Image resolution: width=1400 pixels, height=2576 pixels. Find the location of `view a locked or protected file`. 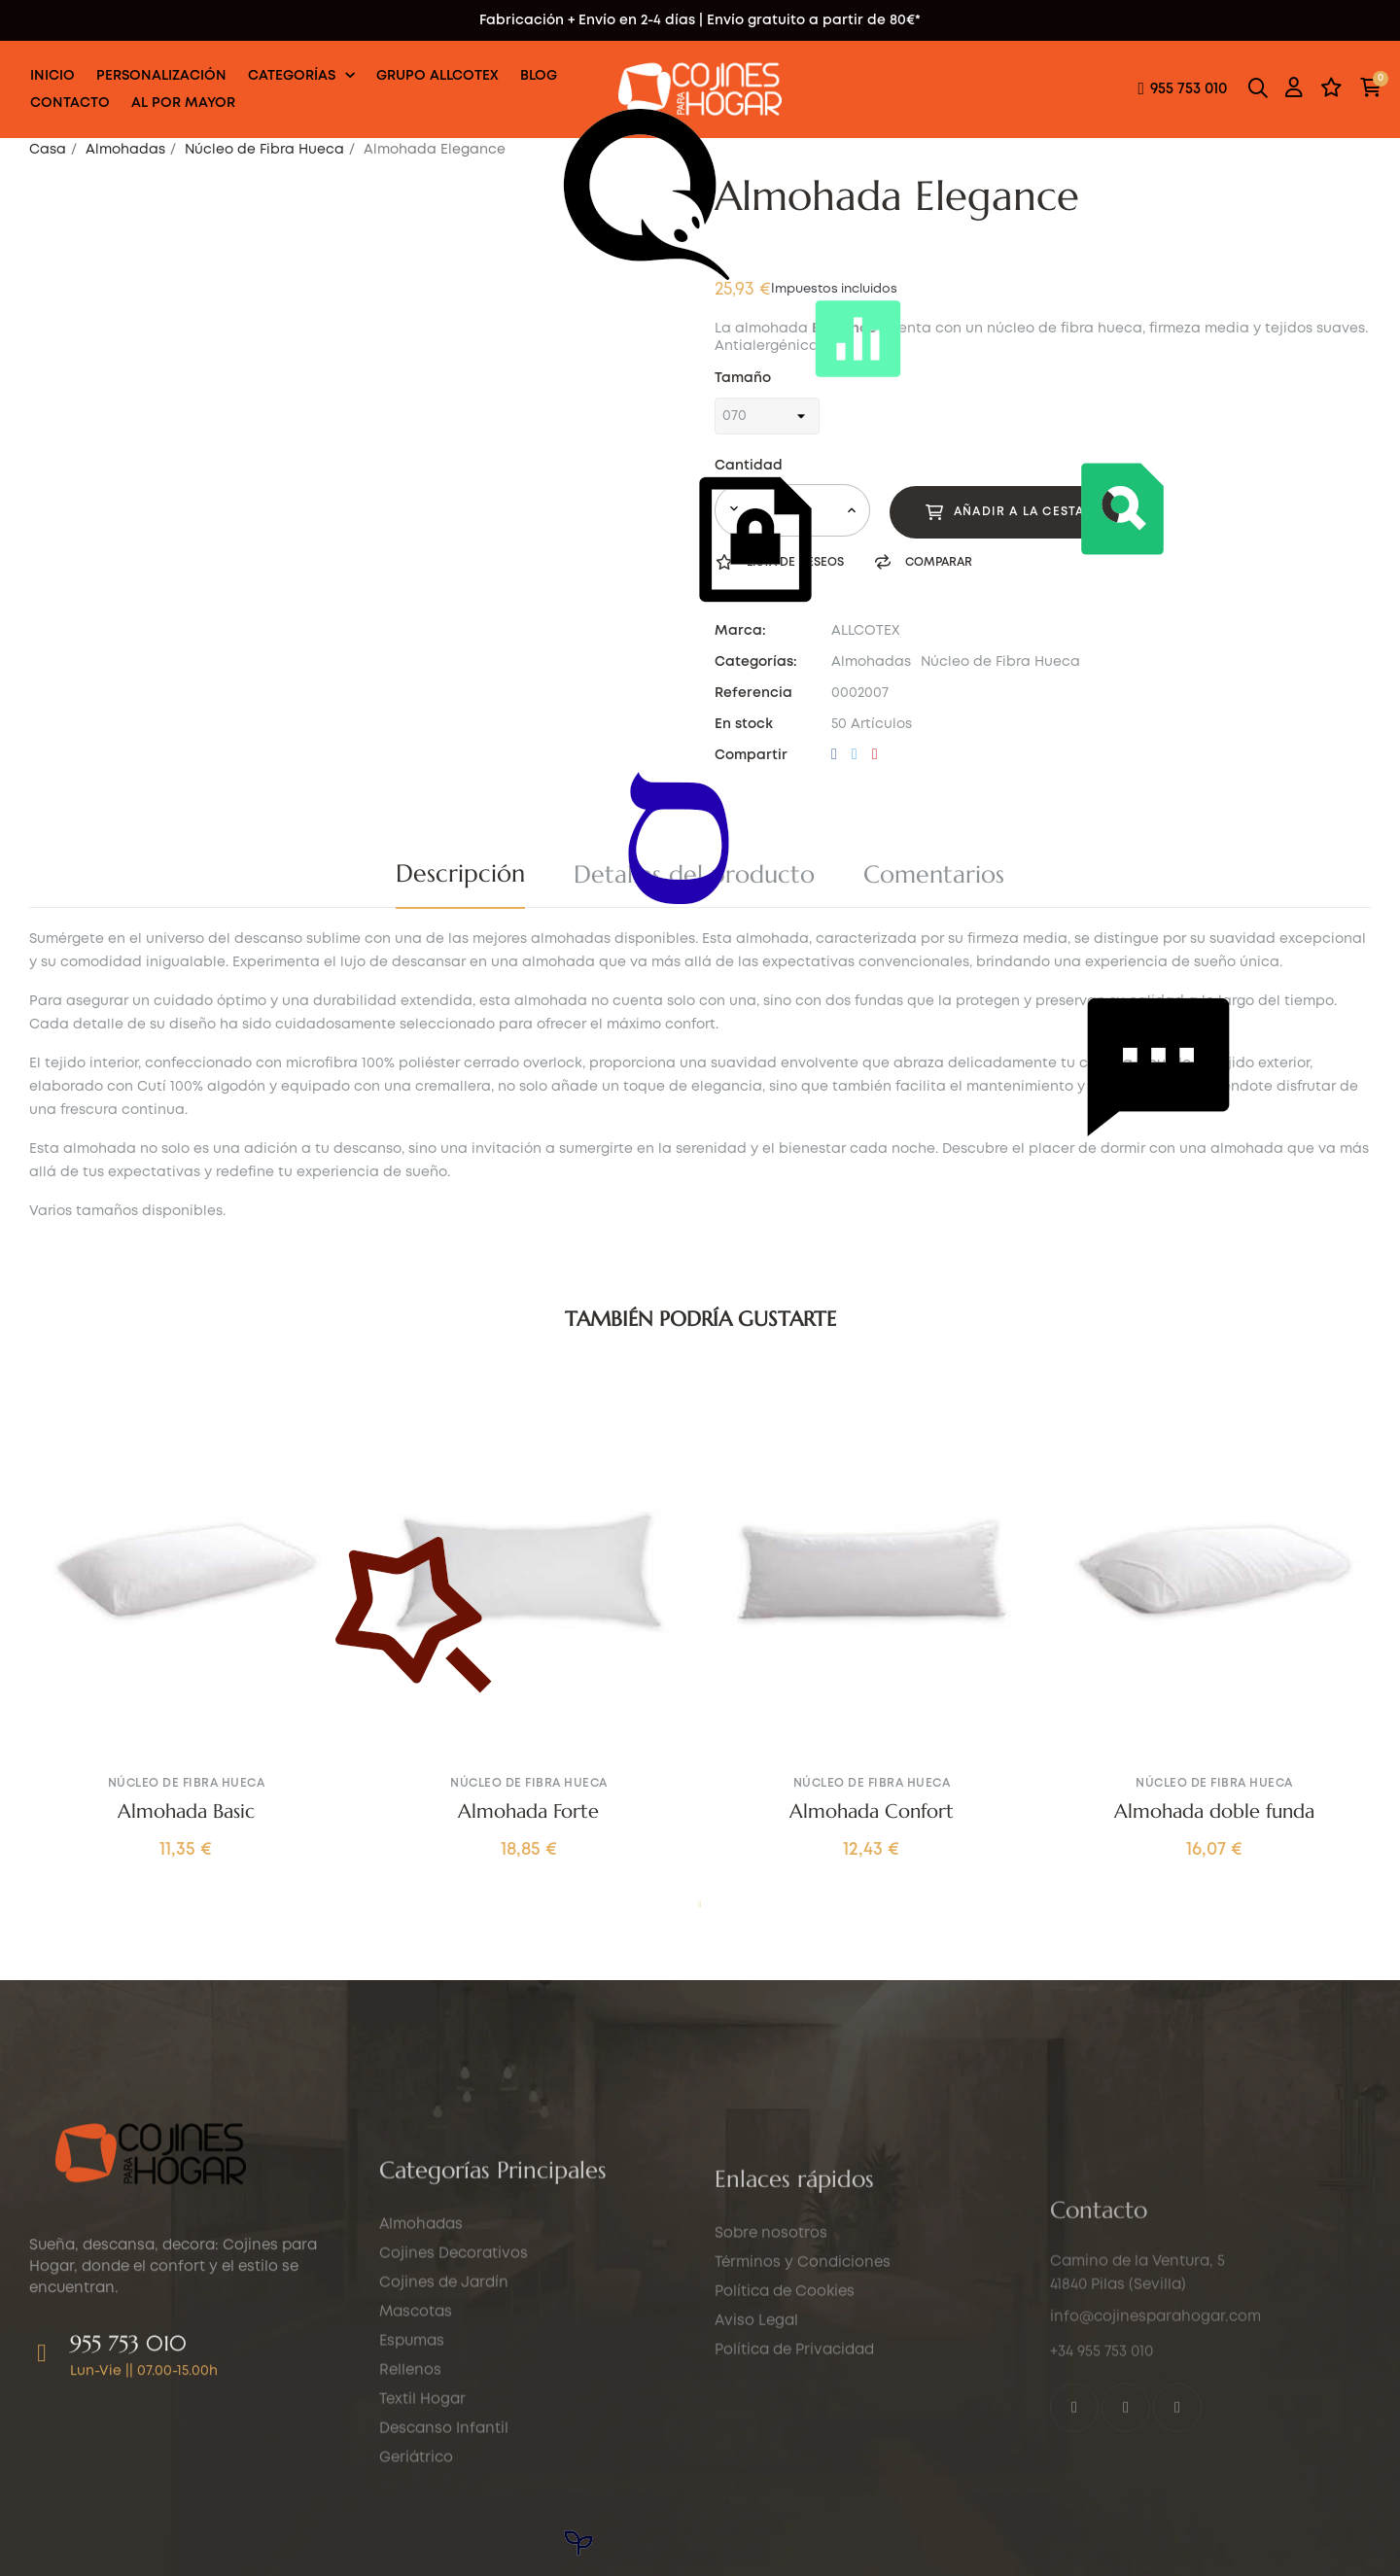

view a locked or protected file is located at coordinates (755, 540).